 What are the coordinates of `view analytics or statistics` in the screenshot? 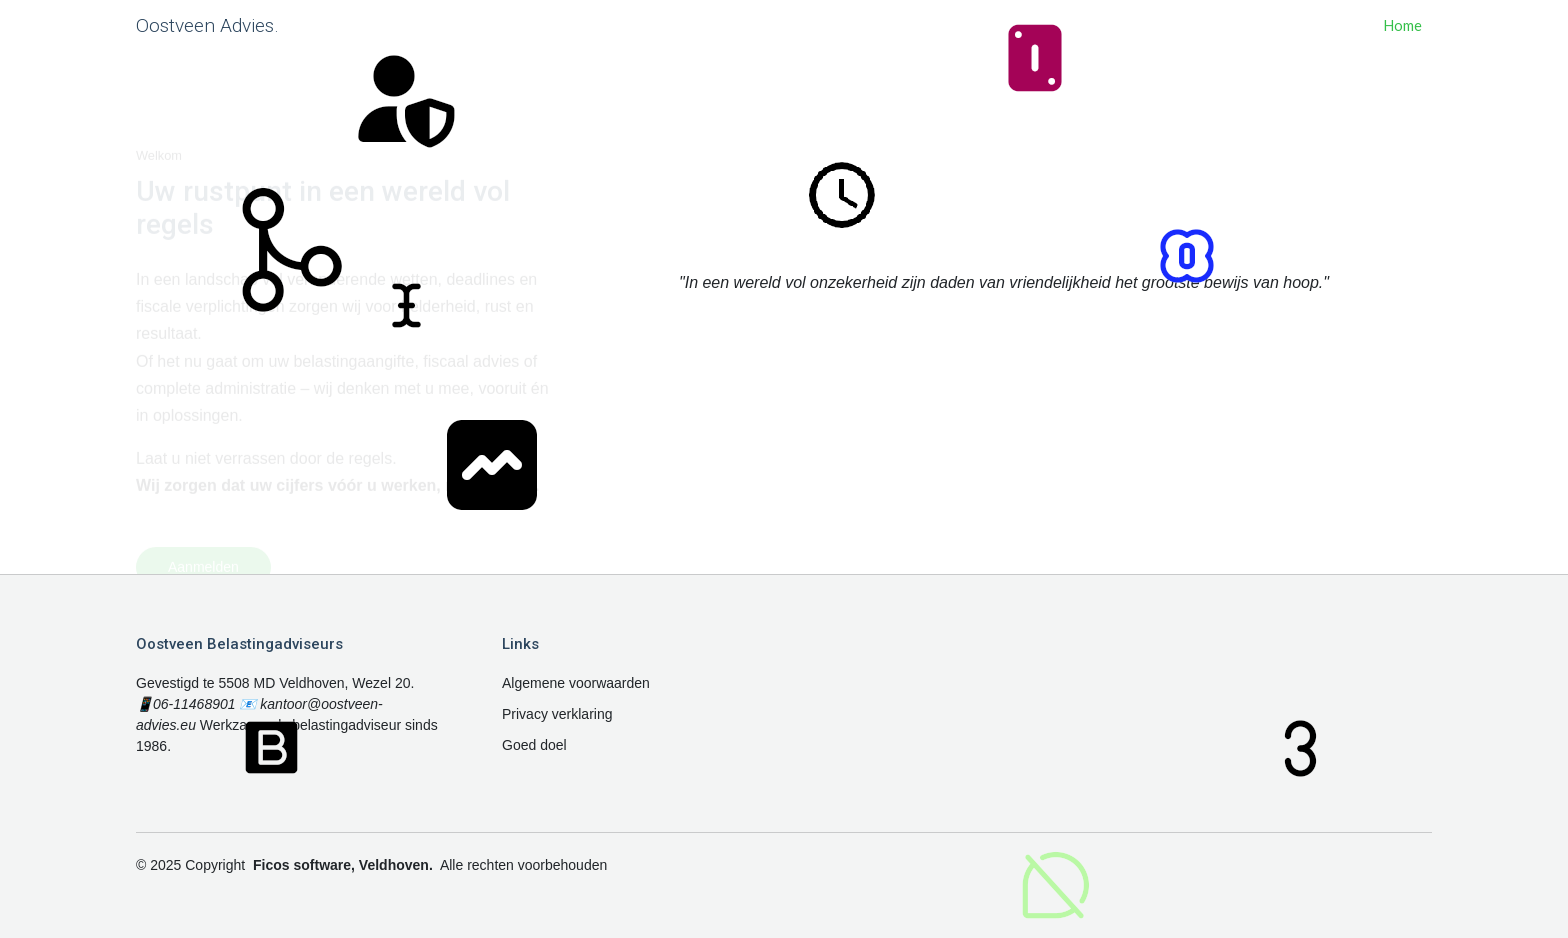 It's located at (492, 465).